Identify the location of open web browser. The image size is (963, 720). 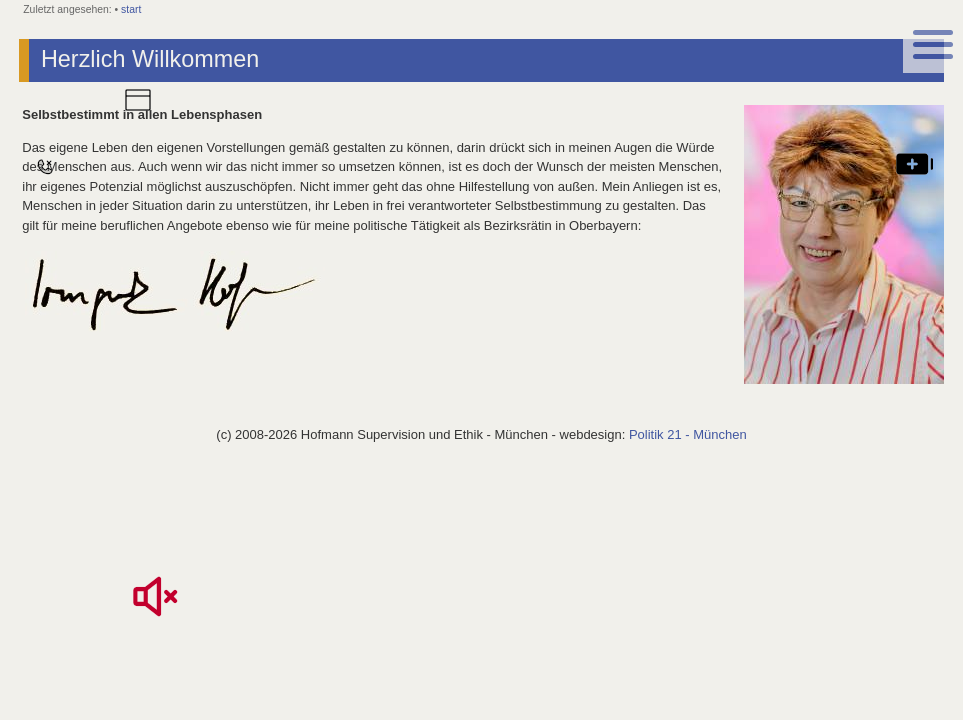
(138, 100).